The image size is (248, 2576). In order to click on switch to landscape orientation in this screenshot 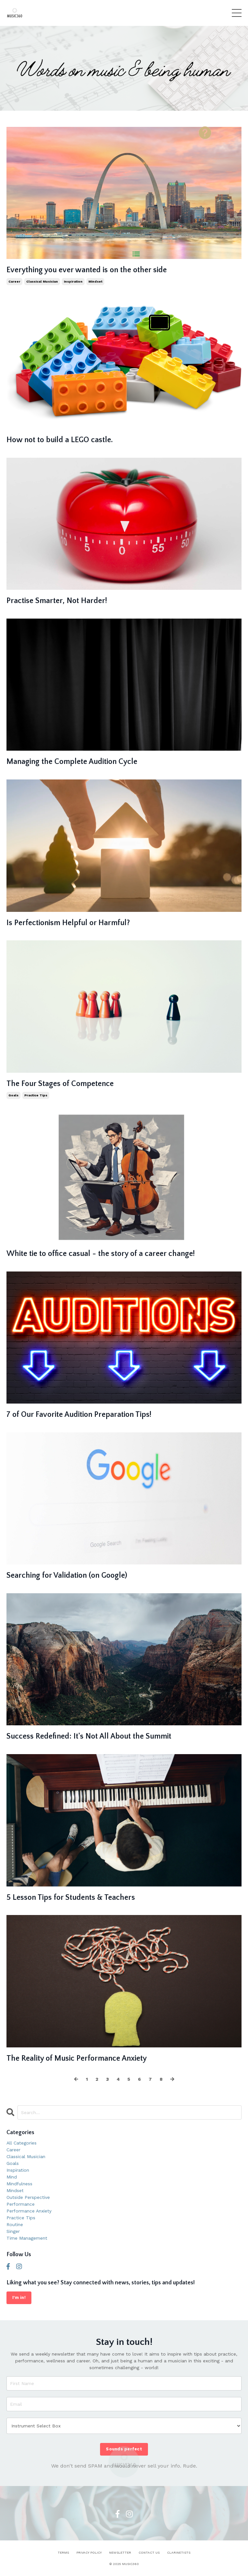, I will do `click(159, 322)`.